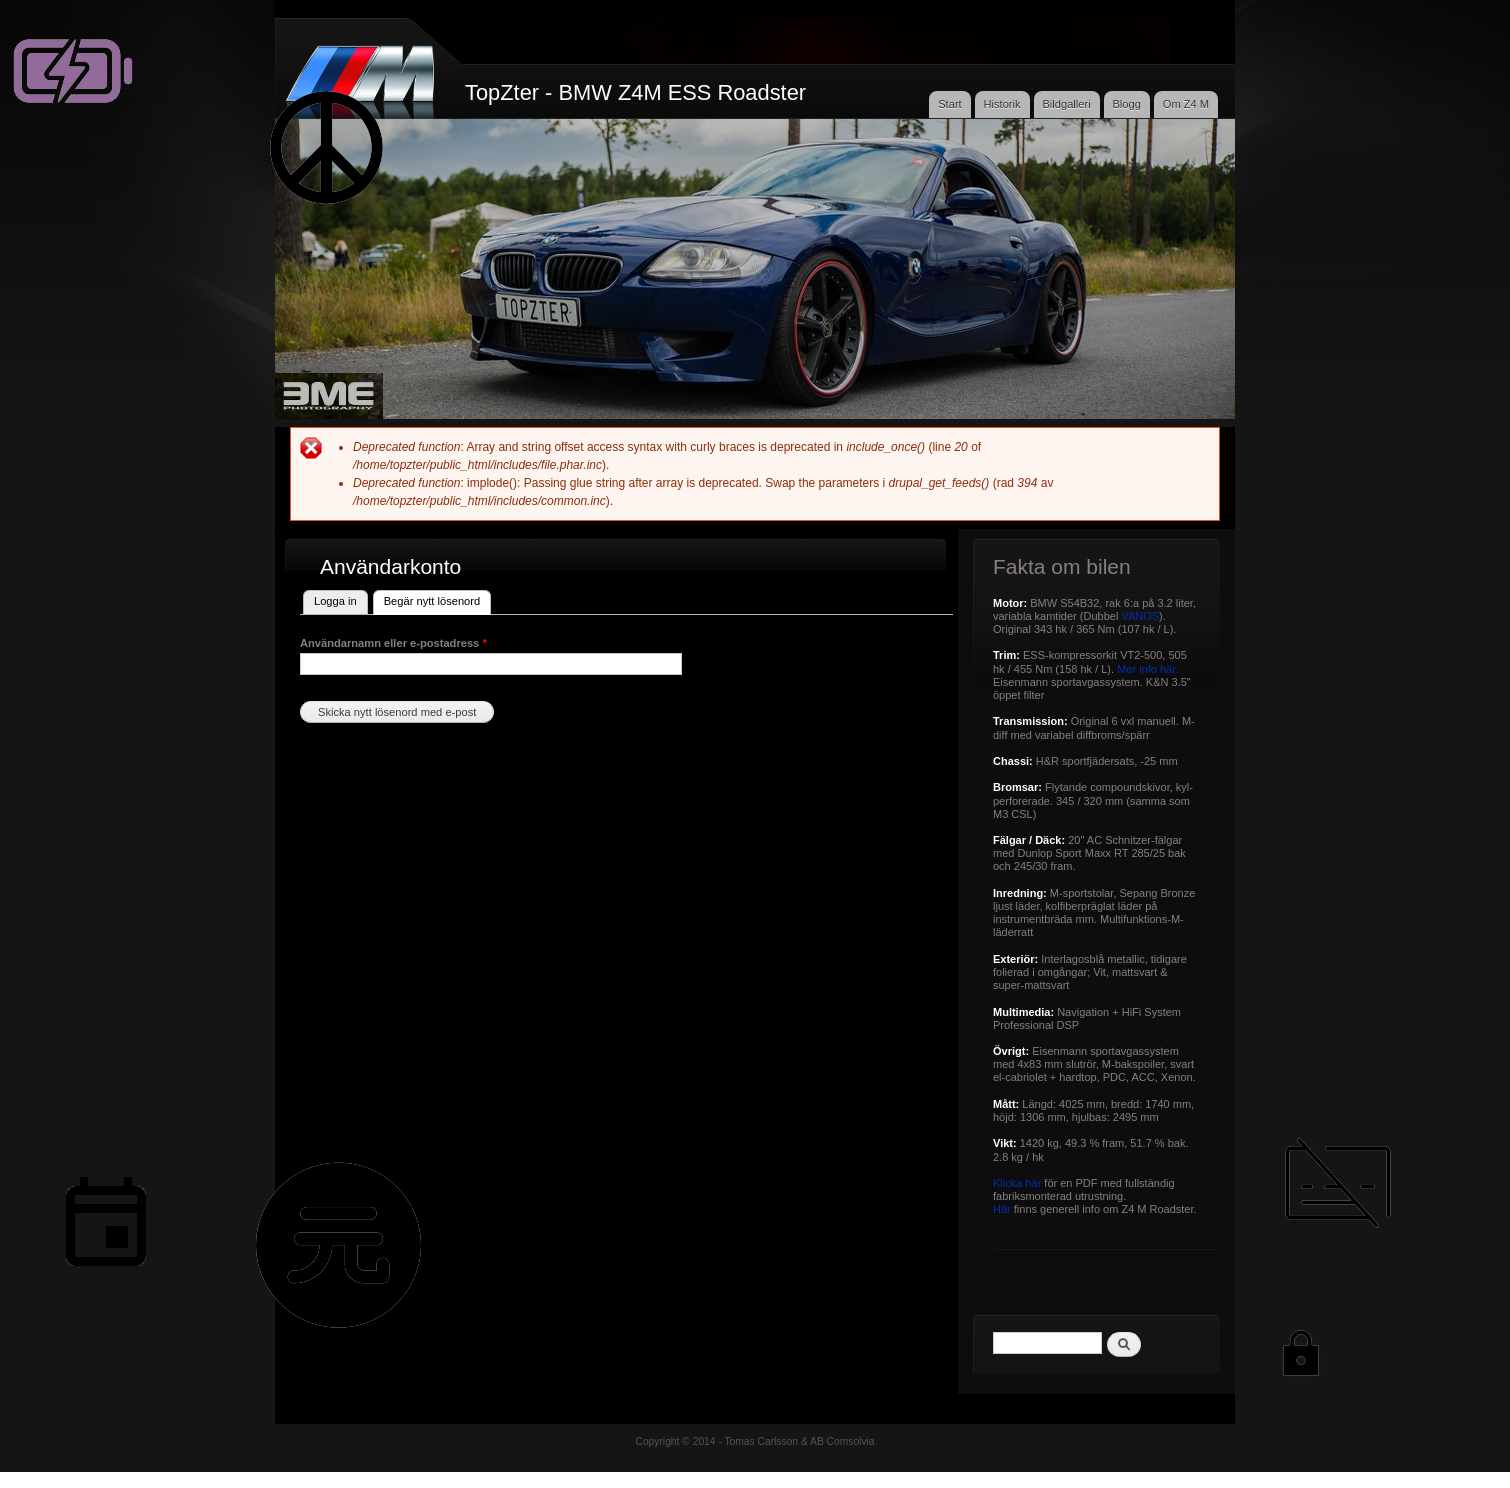 The height and width of the screenshot is (1488, 1510). What do you see at coordinates (326, 147) in the screenshot?
I see `peace symbol or anti-war indicator` at bounding box center [326, 147].